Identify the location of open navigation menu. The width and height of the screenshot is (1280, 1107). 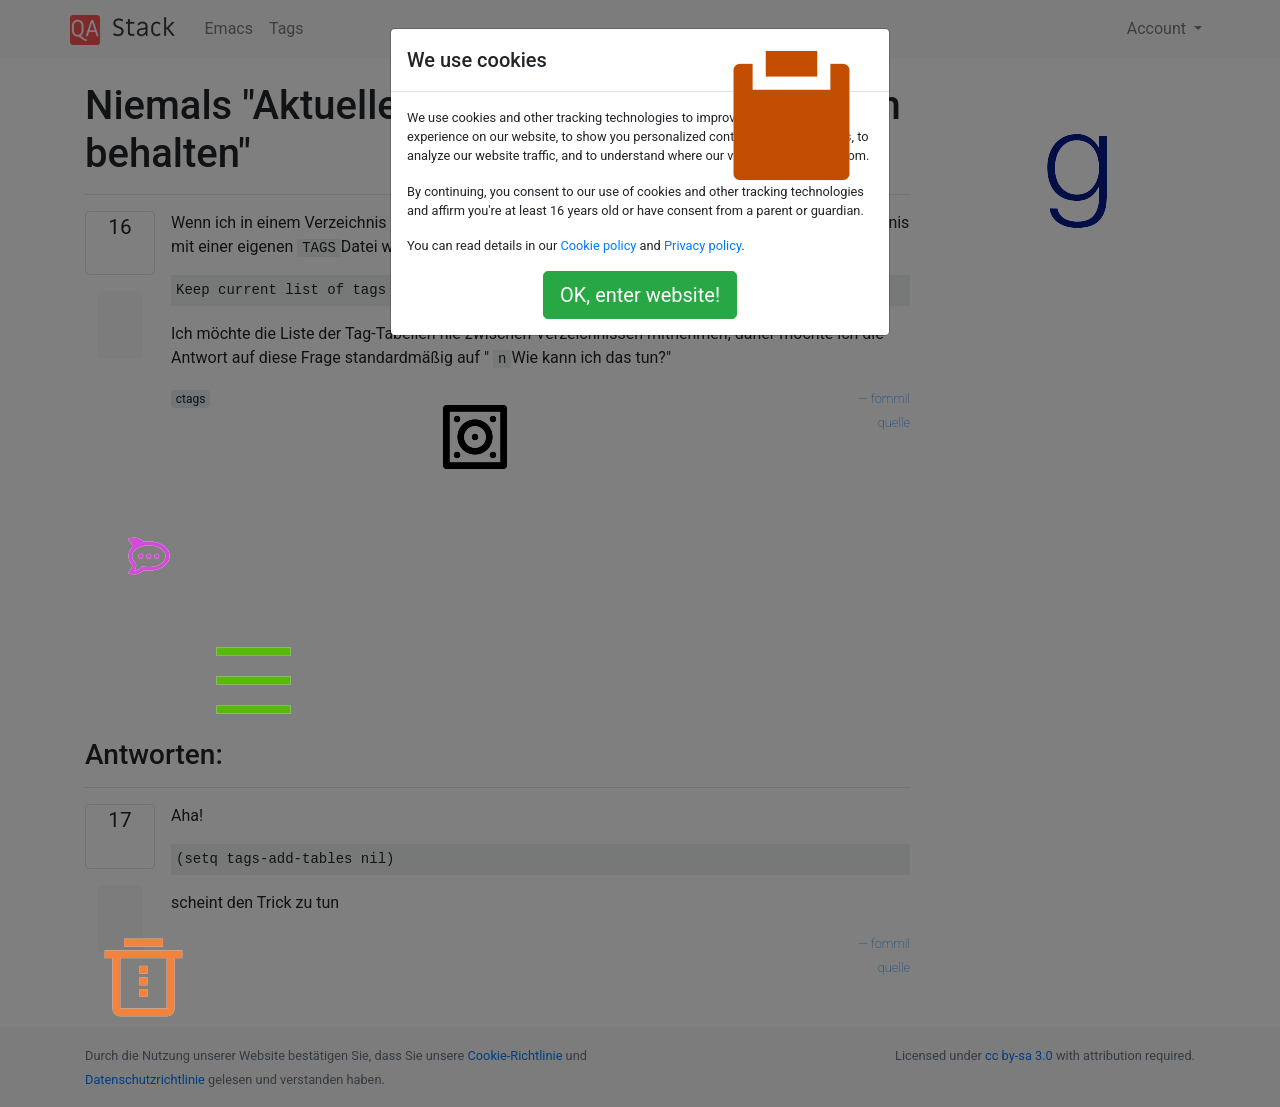
(253, 680).